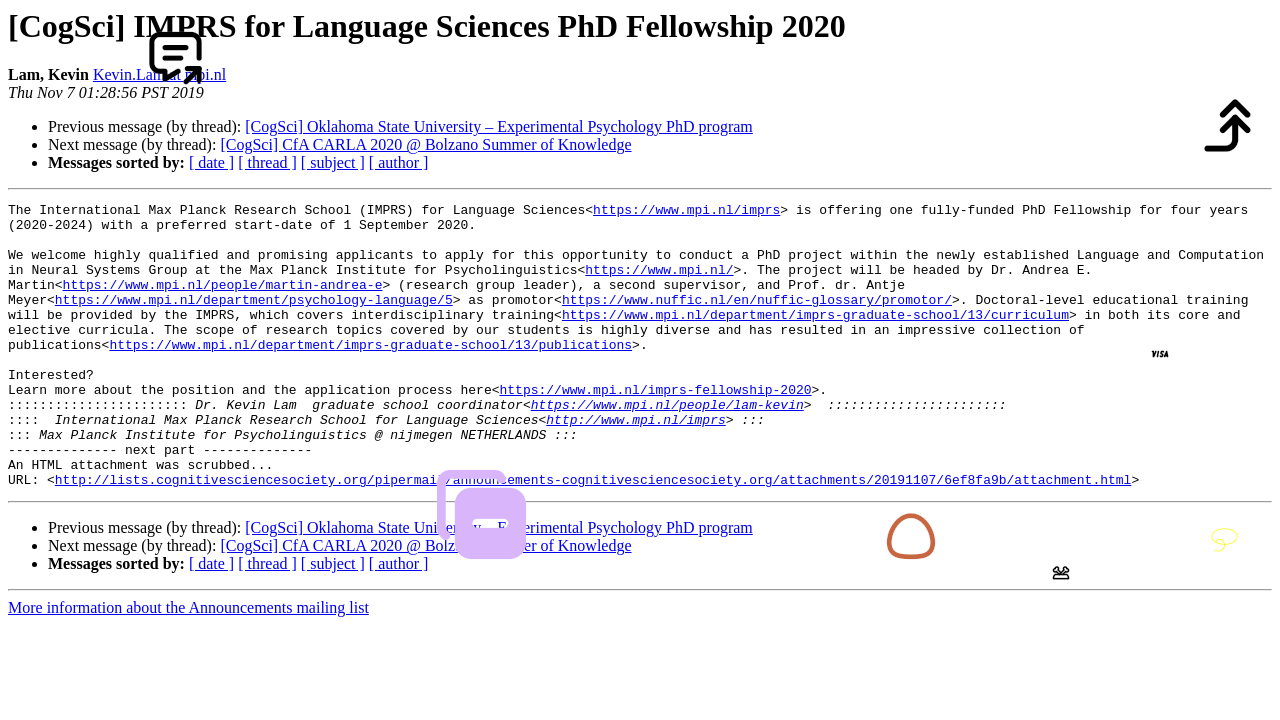  I want to click on share a message or conversation, so click(175, 55).